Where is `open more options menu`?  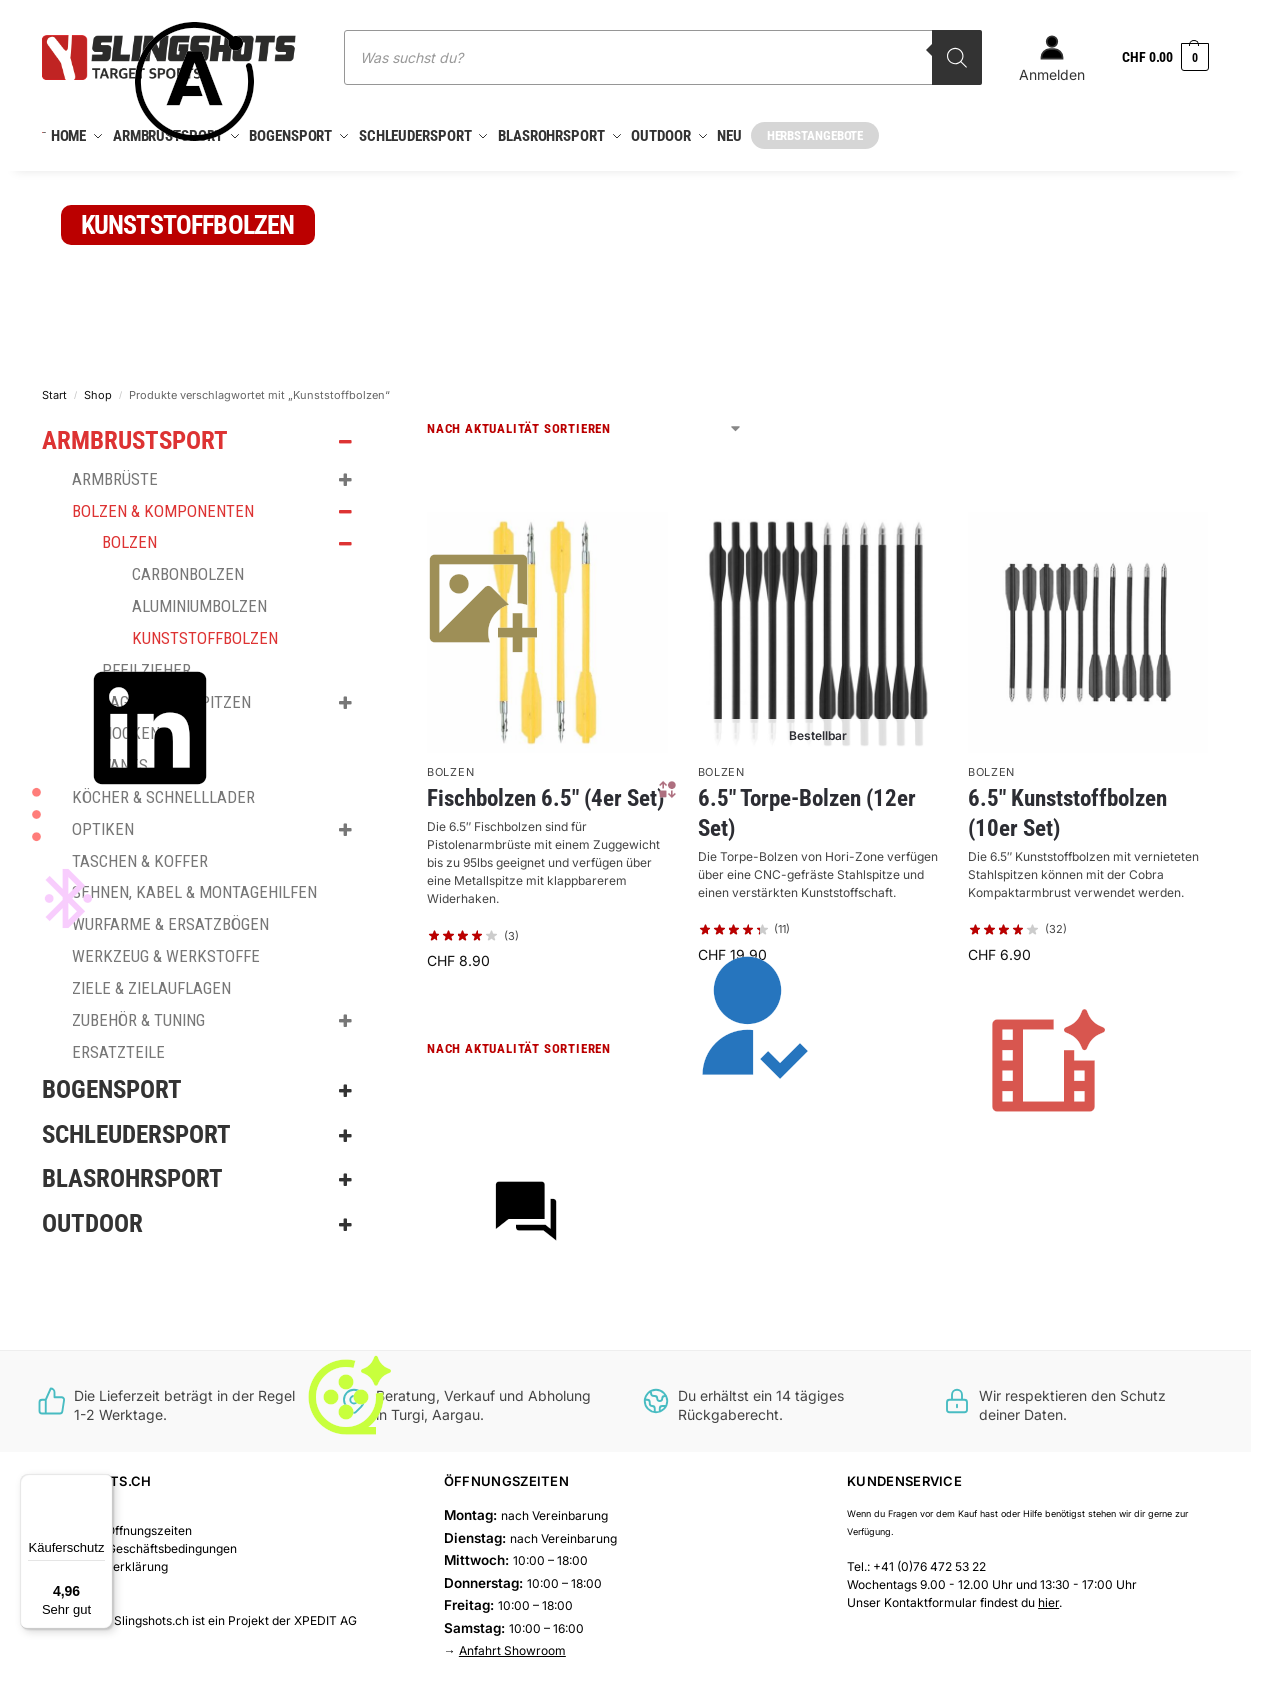 open more options menu is located at coordinates (36, 814).